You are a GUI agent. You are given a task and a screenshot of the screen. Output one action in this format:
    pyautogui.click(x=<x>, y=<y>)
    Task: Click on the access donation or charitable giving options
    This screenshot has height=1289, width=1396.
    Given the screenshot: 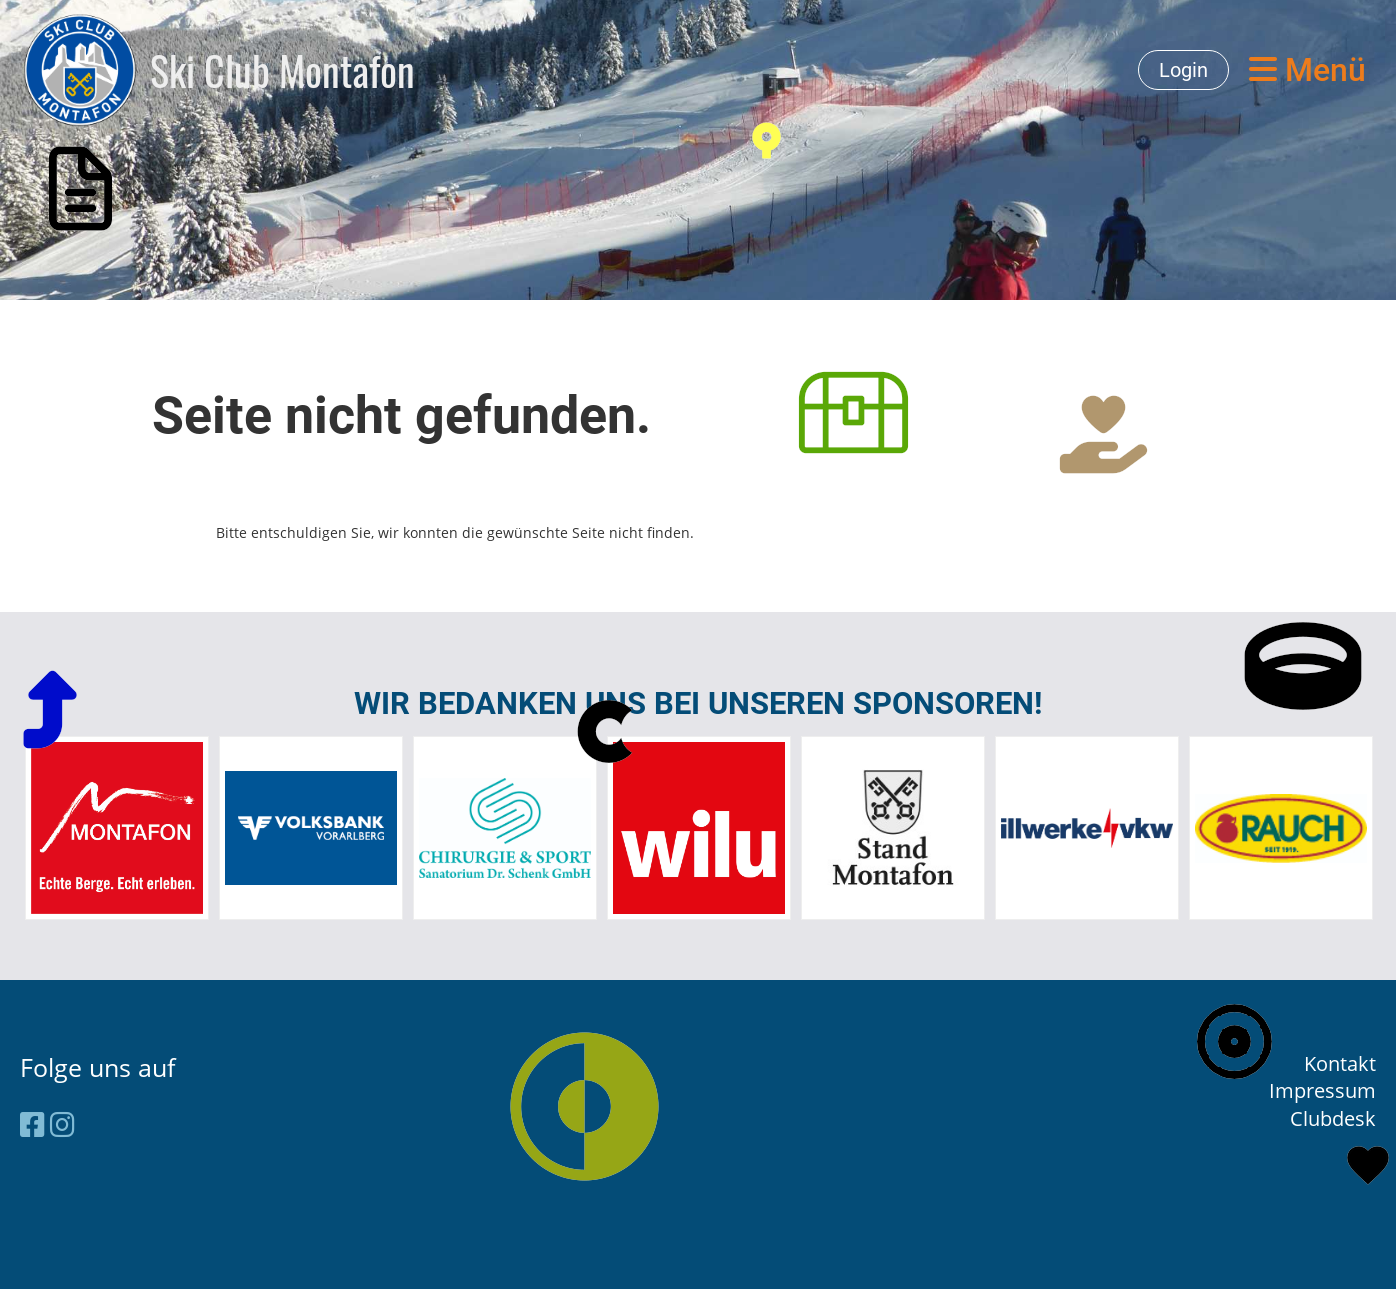 What is the action you would take?
    pyautogui.click(x=1103, y=434)
    